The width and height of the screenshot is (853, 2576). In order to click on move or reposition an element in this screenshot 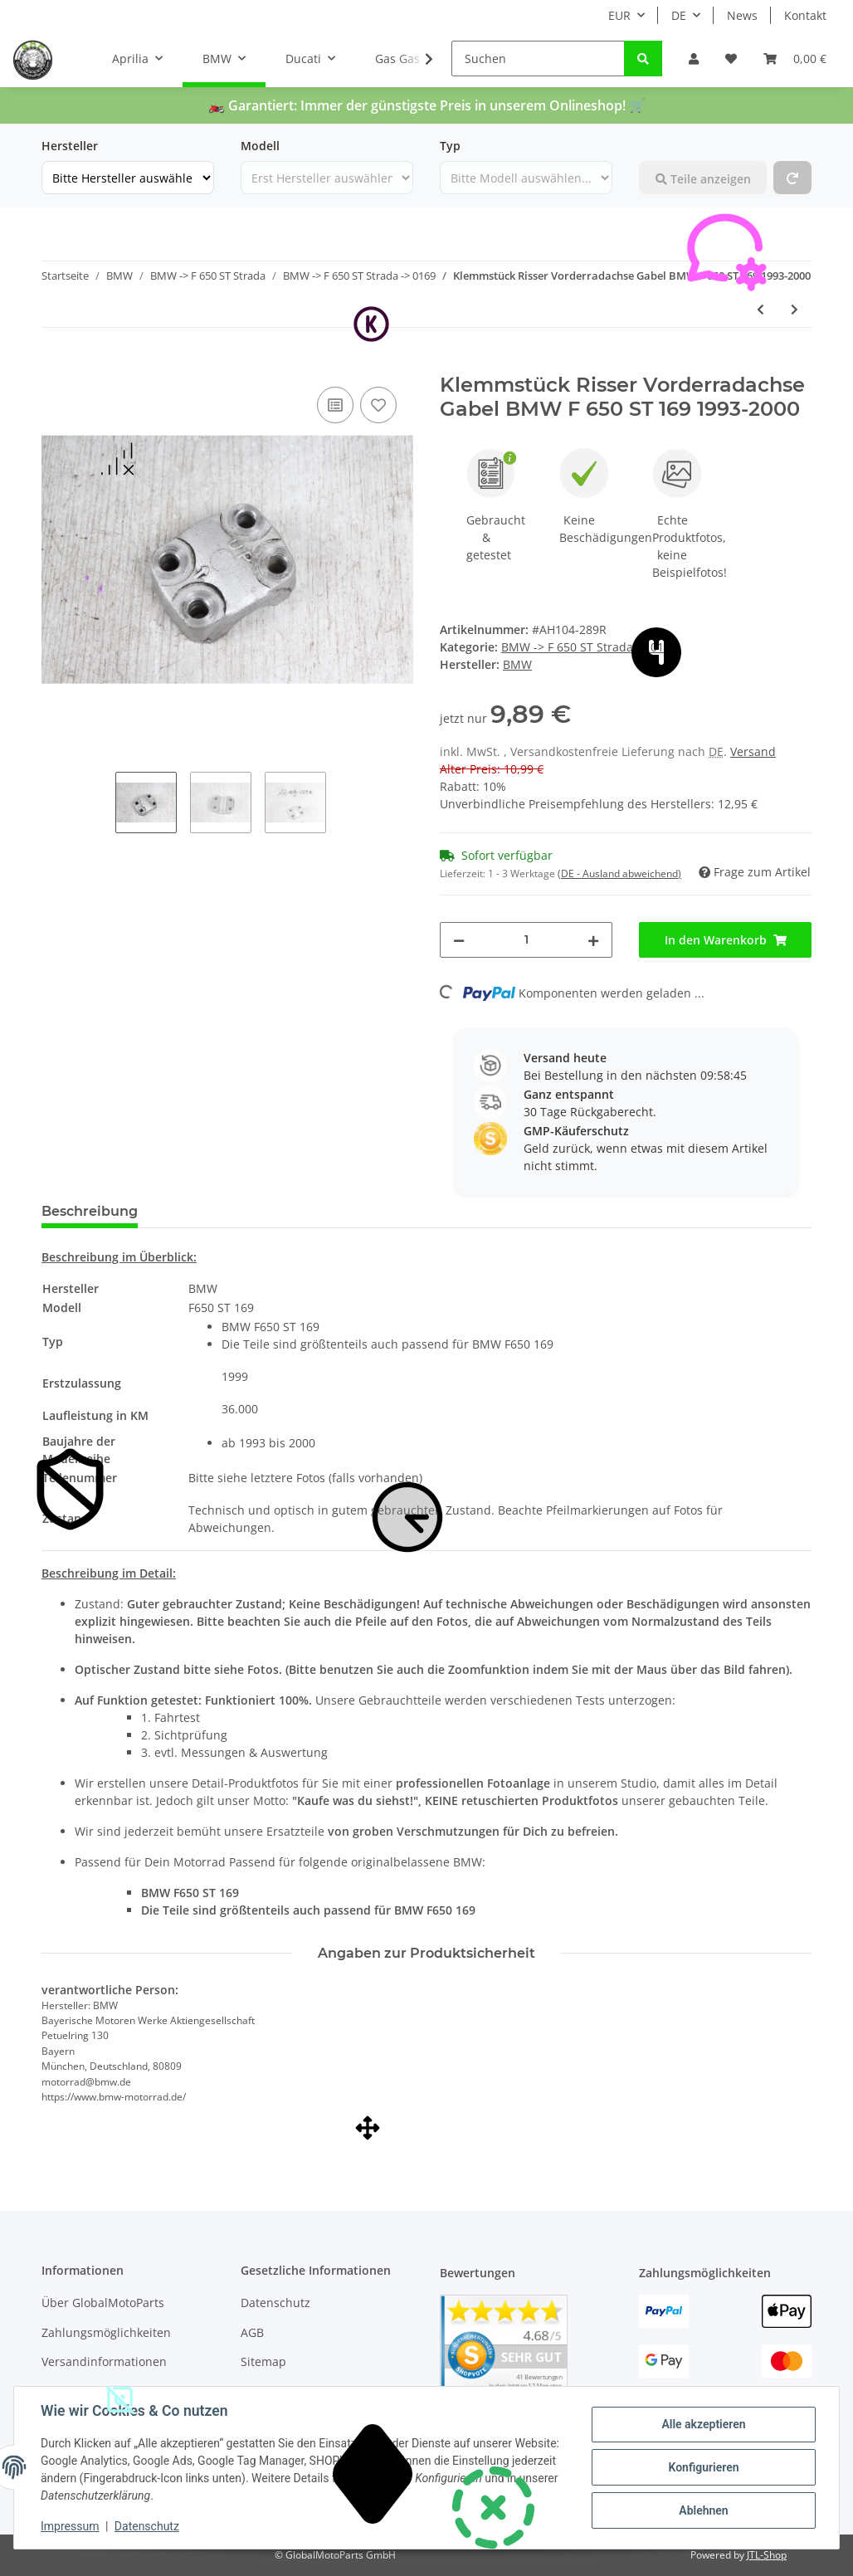, I will do `click(368, 2128)`.